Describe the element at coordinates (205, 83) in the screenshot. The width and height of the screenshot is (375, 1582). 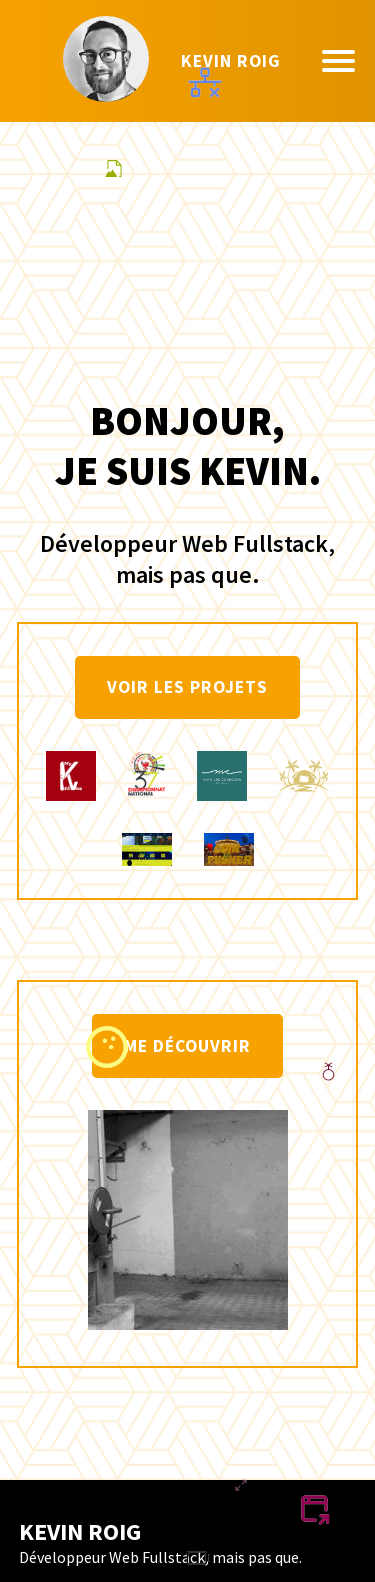
I see `network connection error or failure` at that location.